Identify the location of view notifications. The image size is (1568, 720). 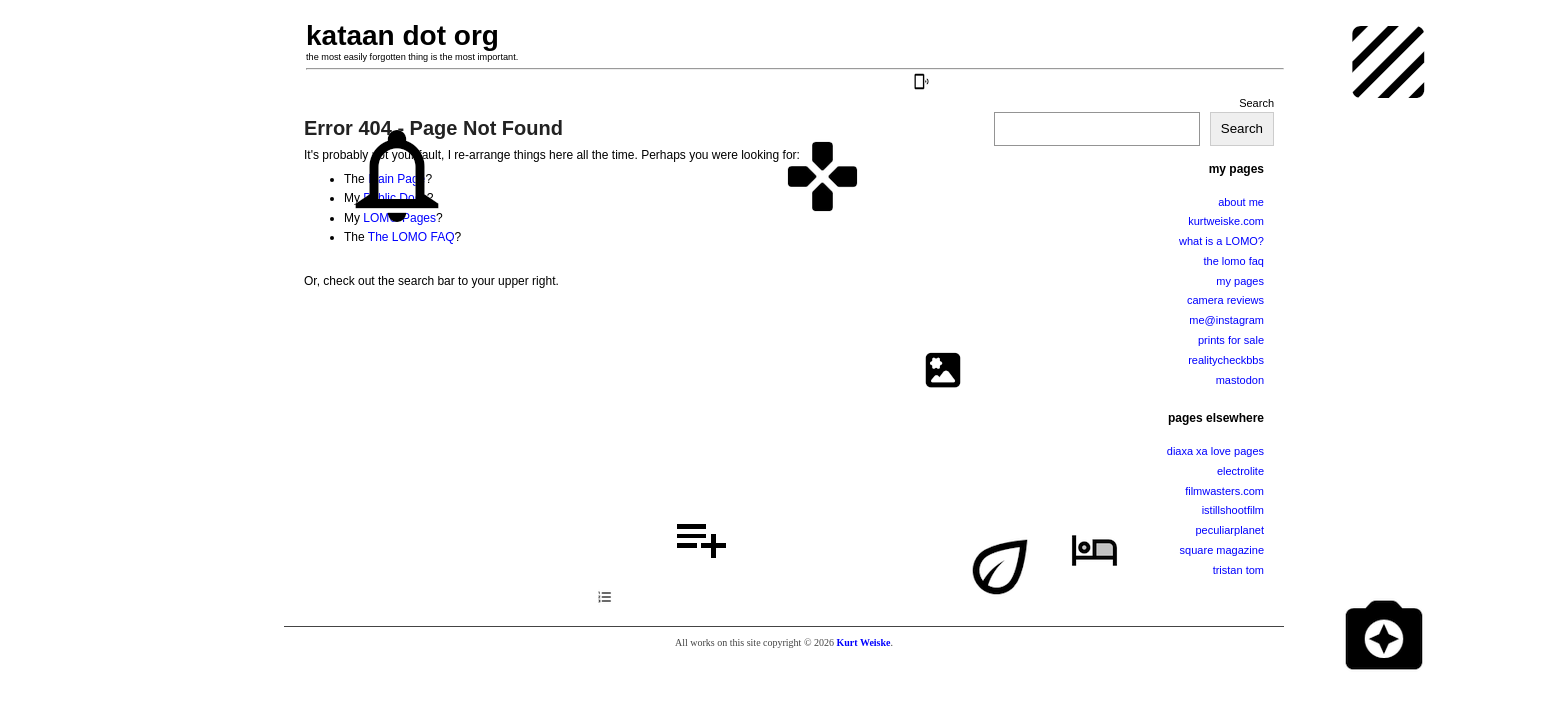
(397, 176).